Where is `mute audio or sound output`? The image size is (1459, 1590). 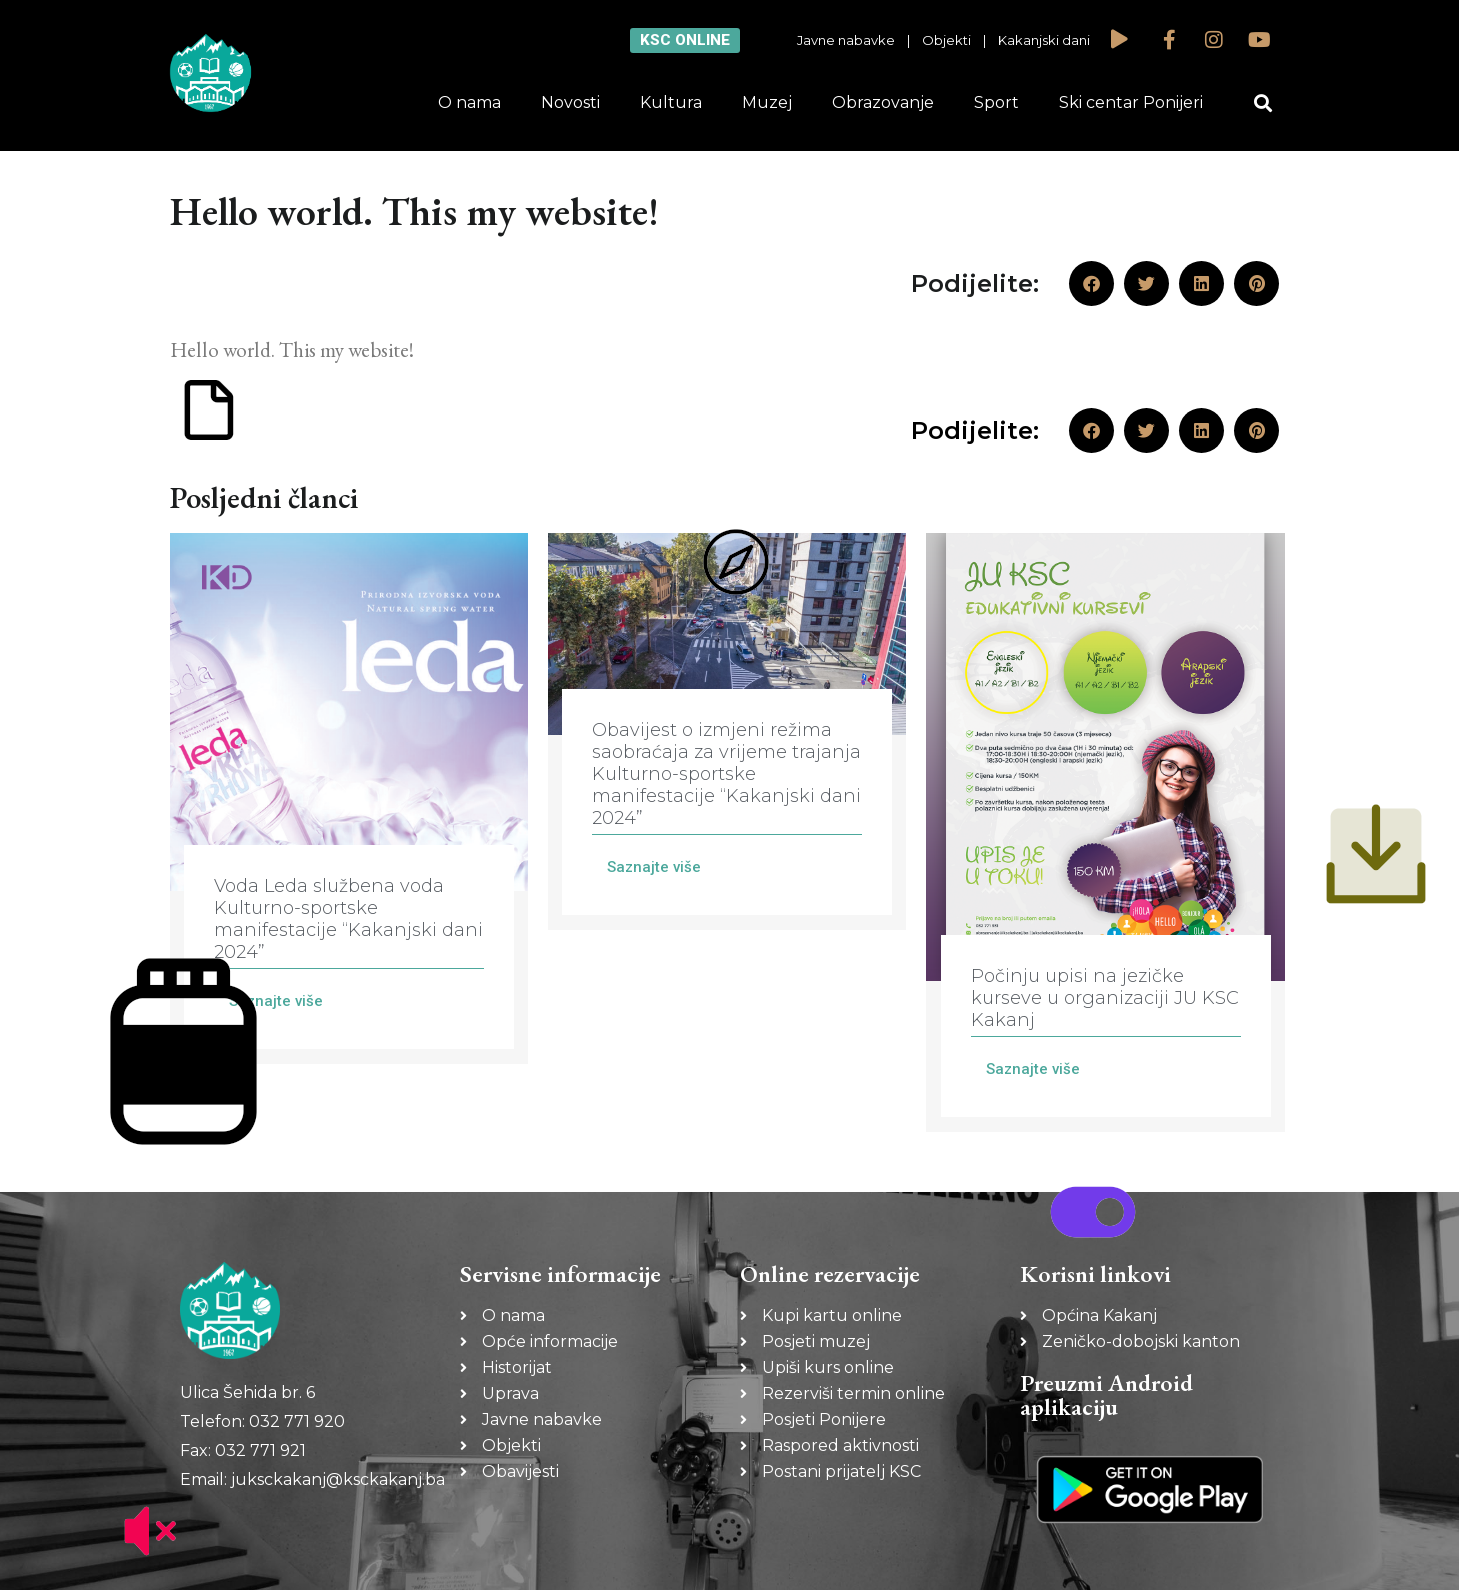 mute audio or sound output is located at coordinates (149, 1531).